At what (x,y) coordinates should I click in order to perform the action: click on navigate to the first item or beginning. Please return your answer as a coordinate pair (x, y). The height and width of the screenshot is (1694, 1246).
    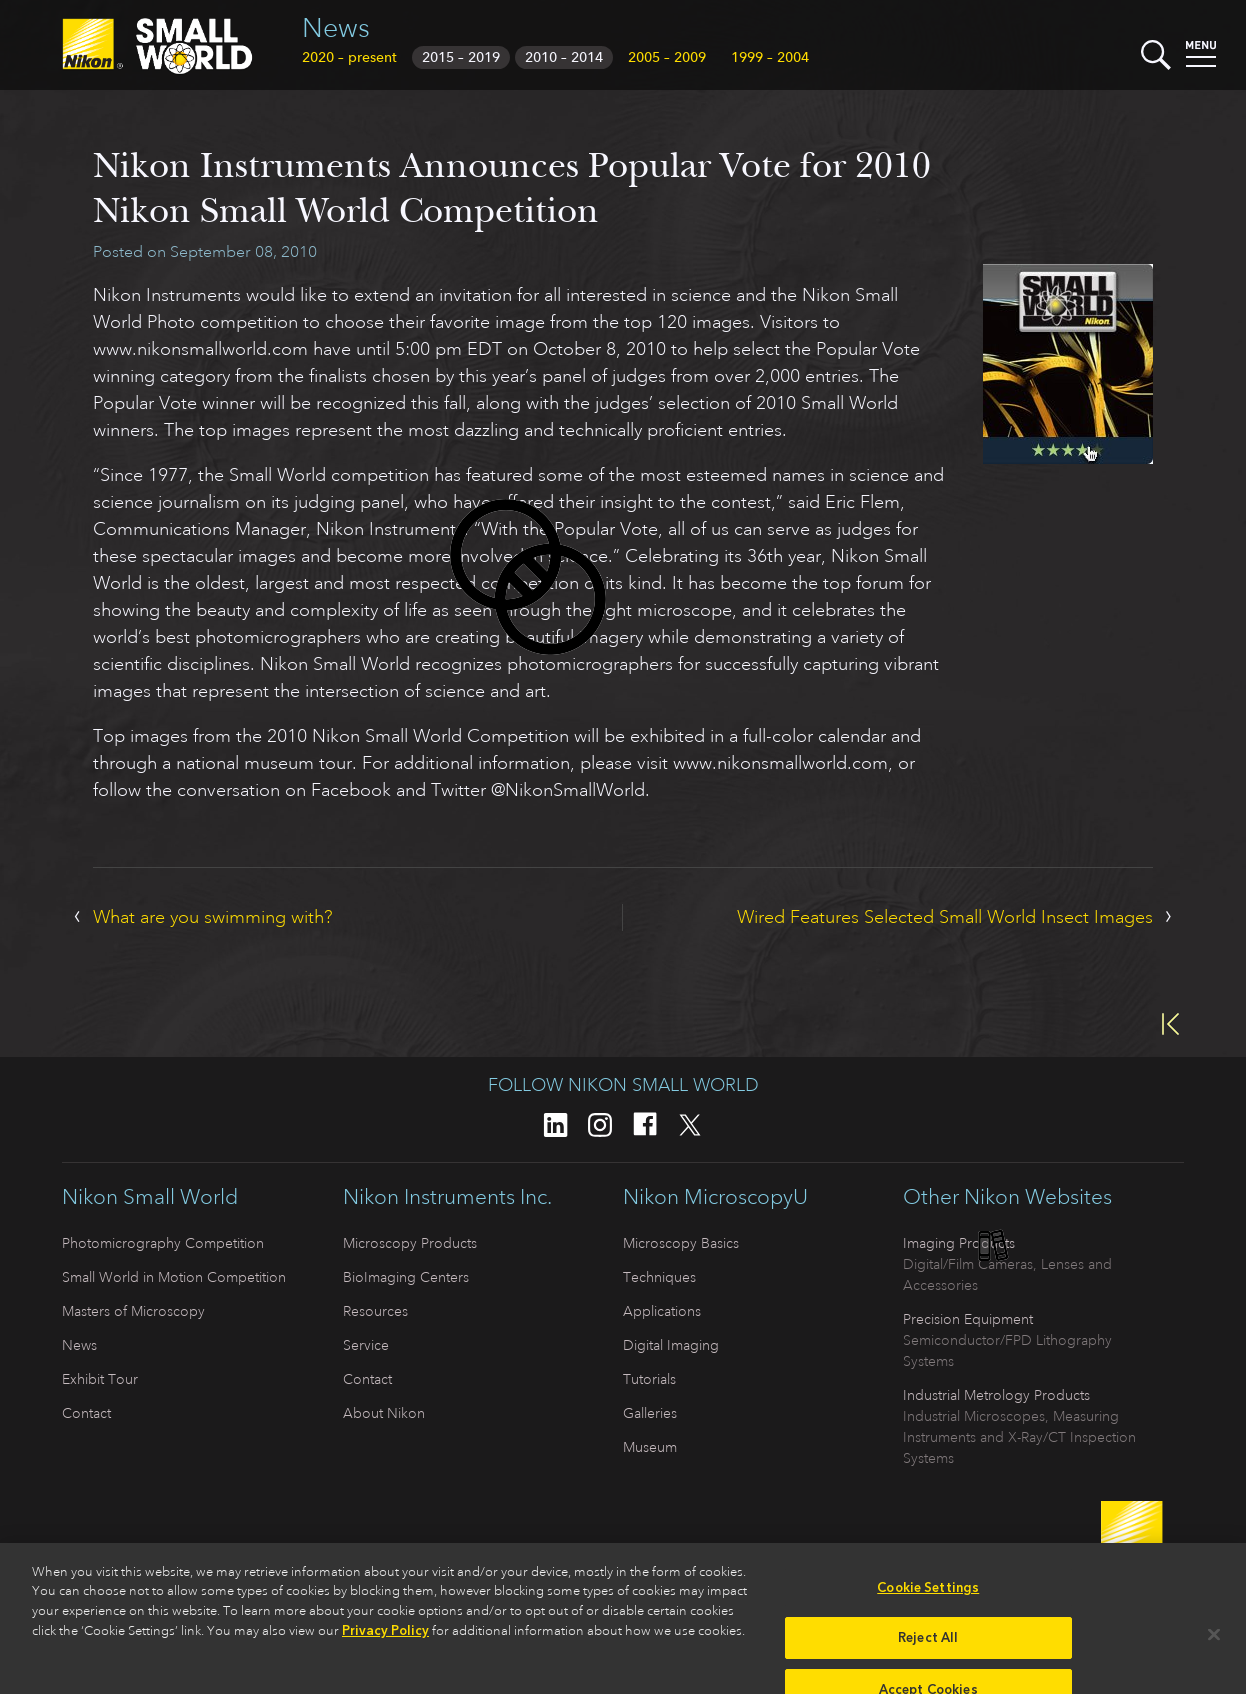
    Looking at the image, I should click on (1170, 1024).